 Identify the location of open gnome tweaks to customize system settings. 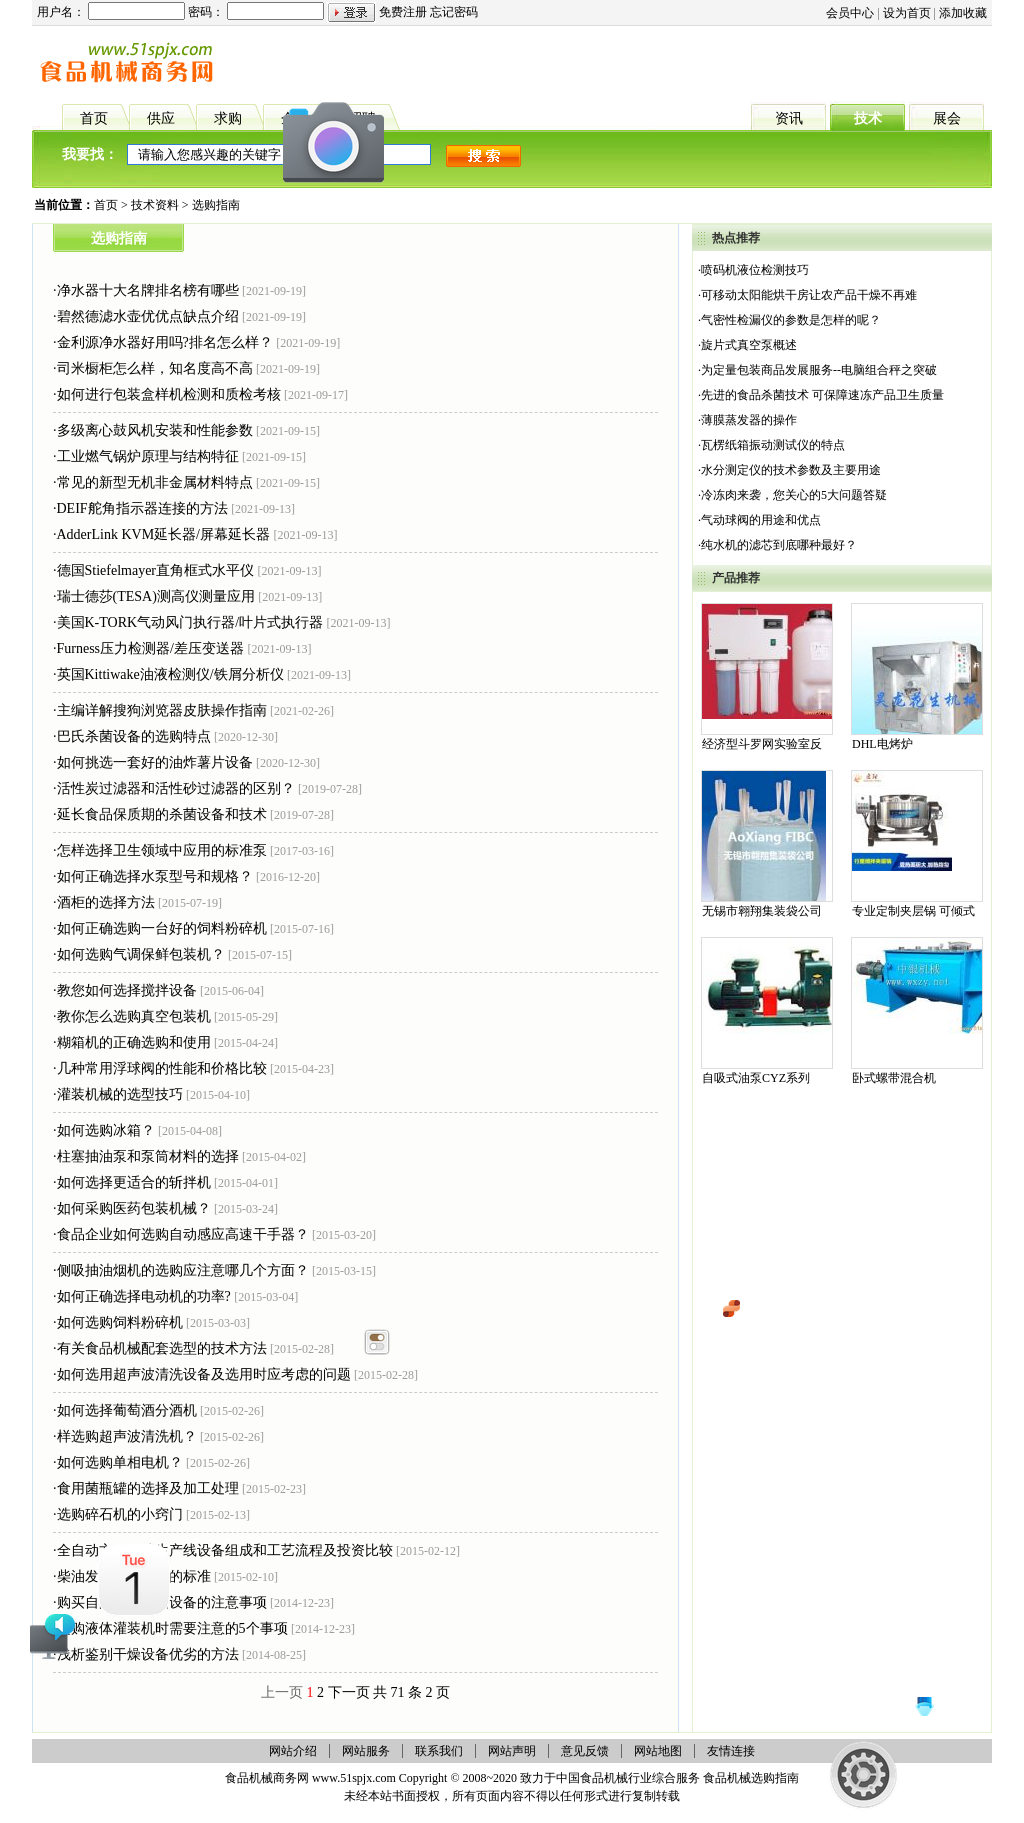
(377, 1342).